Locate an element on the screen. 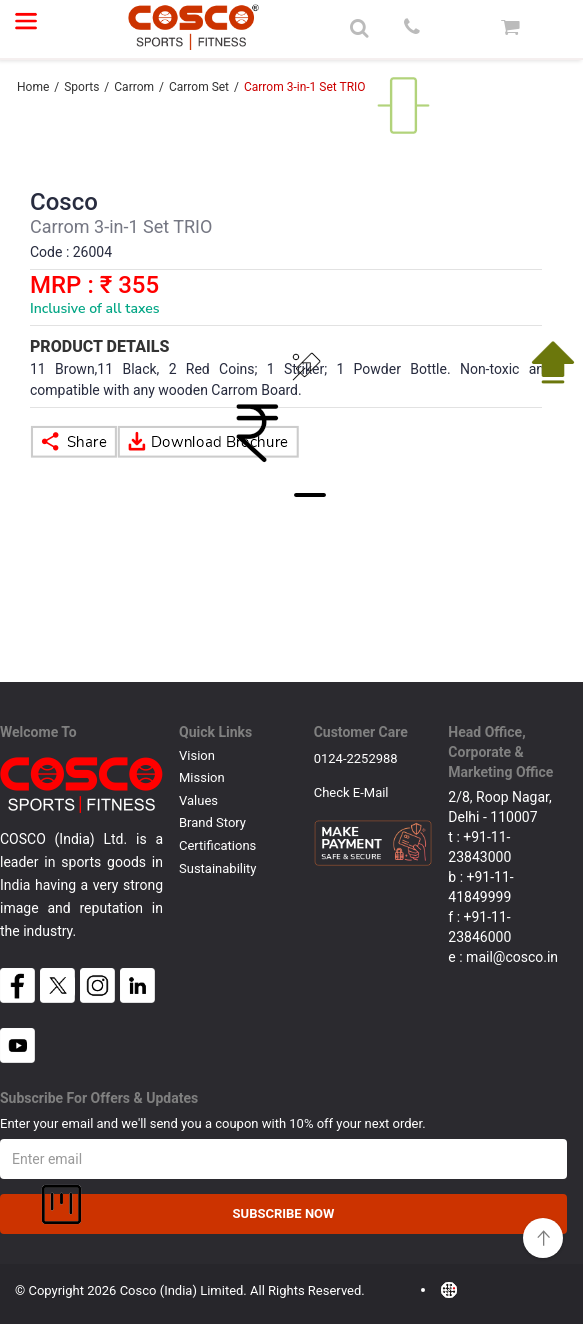  view prices in Indian rupees is located at coordinates (255, 432).